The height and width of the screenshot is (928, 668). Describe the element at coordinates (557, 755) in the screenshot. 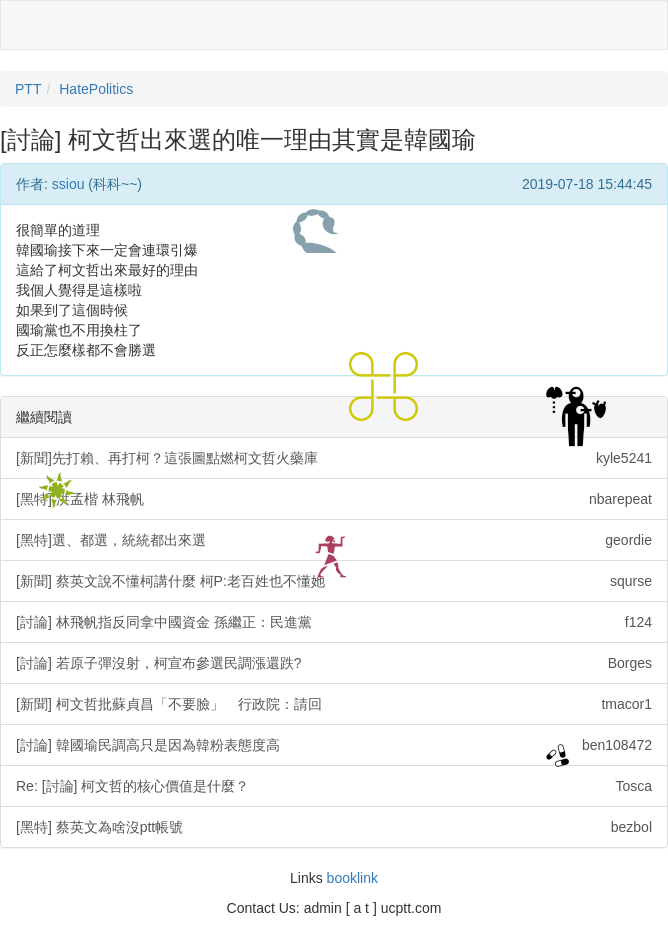

I see `indicates medication or pharmaceutical content` at that location.